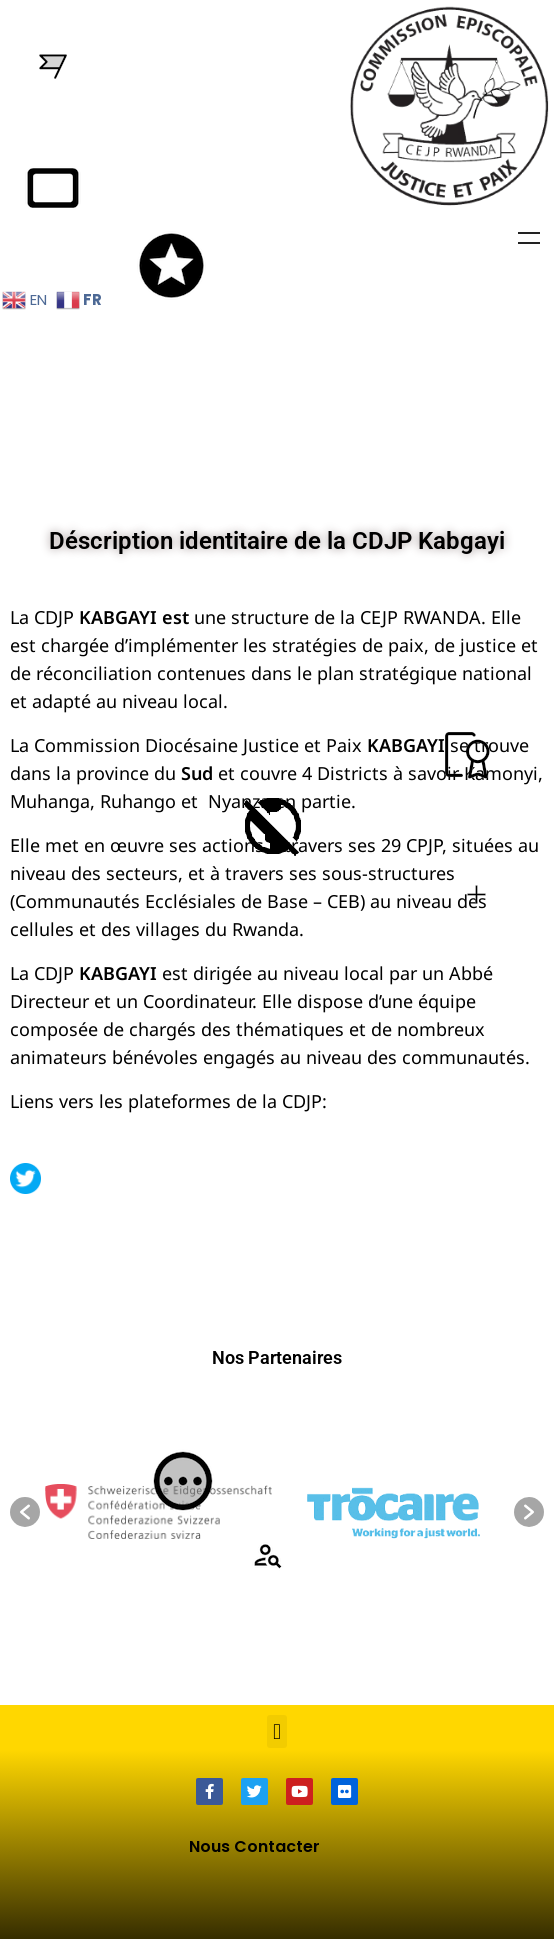 This screenshot has height=1939, width=554. I want to click on crop image to 5:4 aspect ratio, so click(53, 188).